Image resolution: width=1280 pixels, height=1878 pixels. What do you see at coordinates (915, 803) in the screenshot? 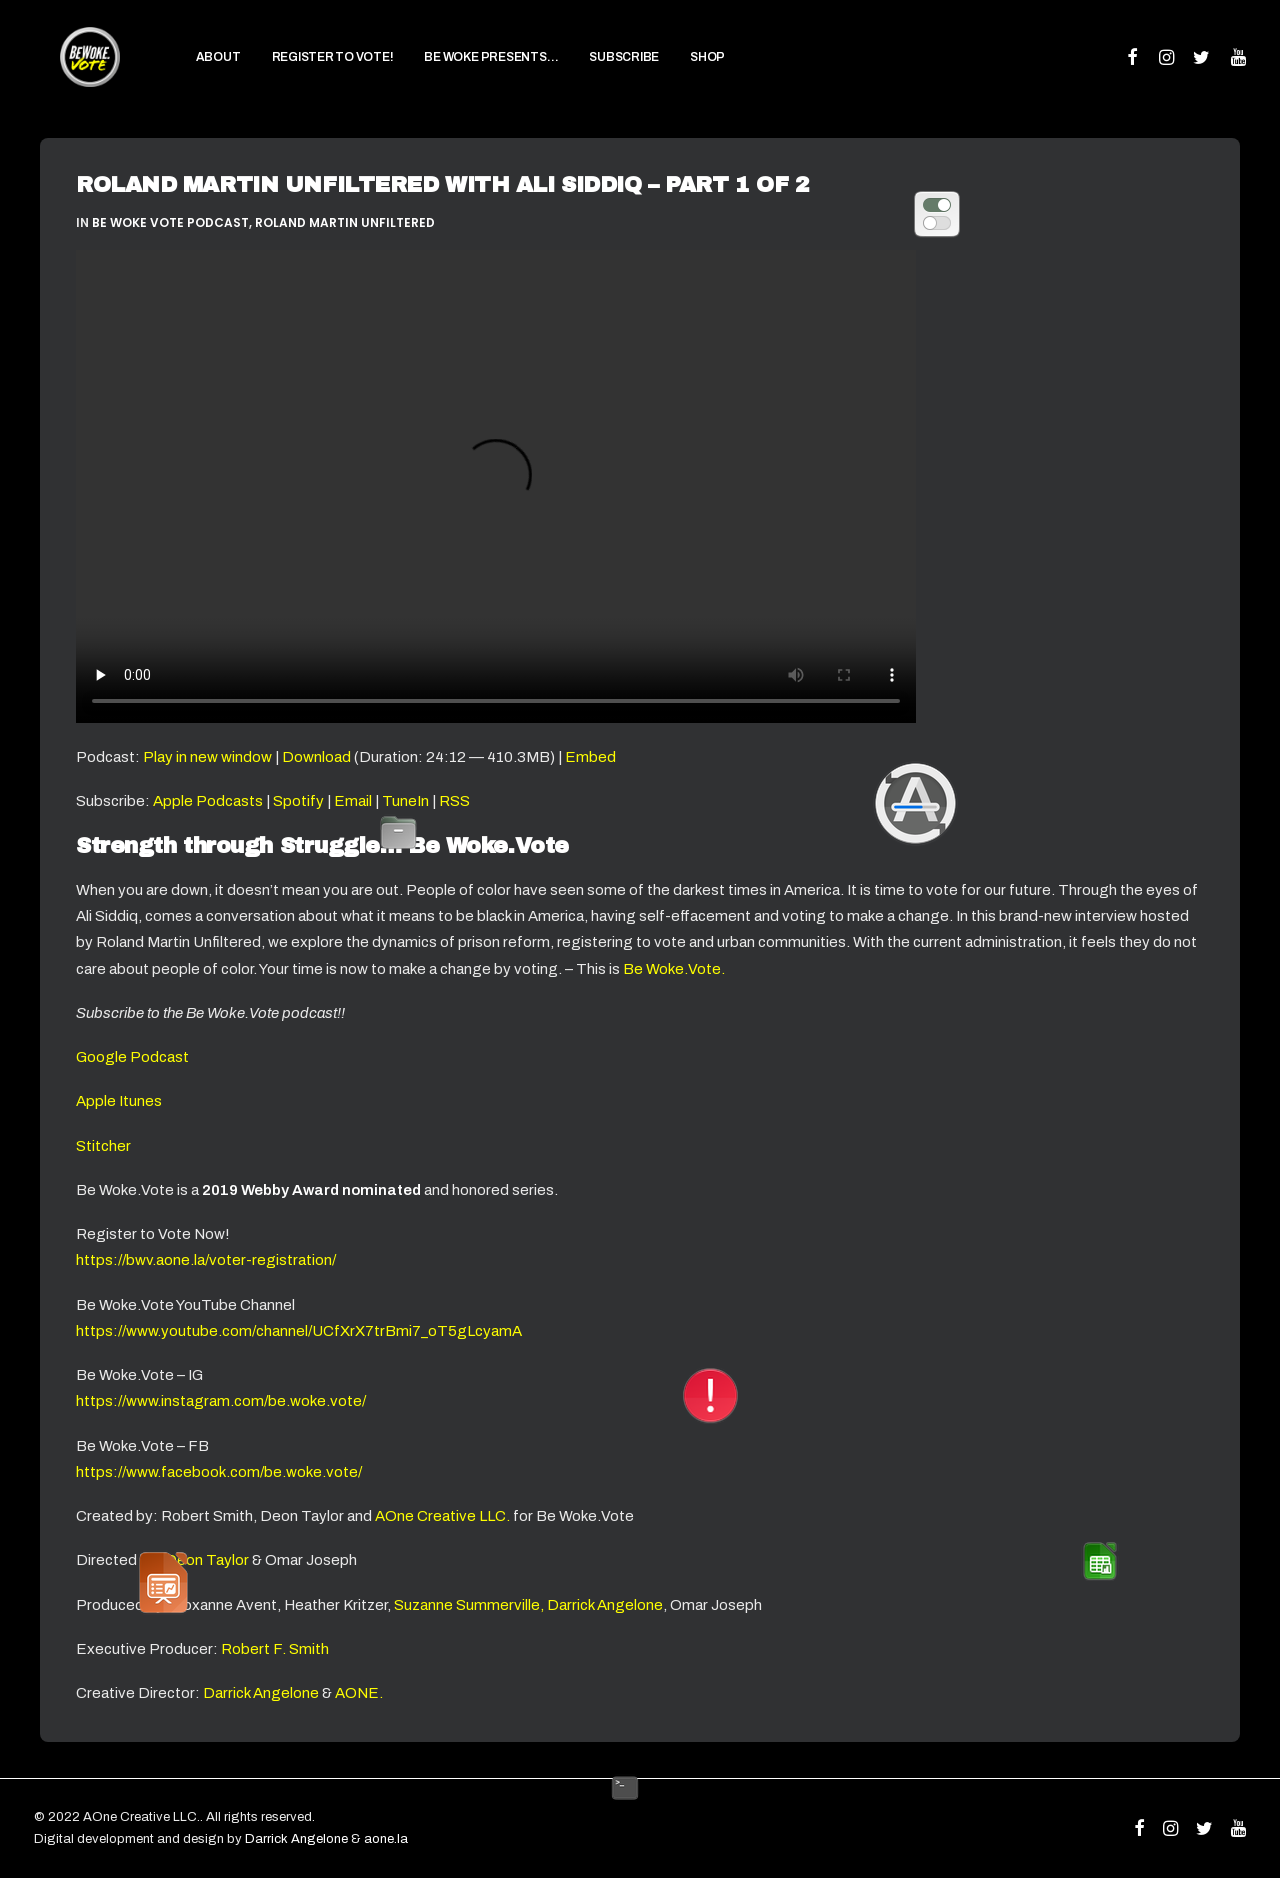
I see `open the software updater application` at bounding box center [915, 803].